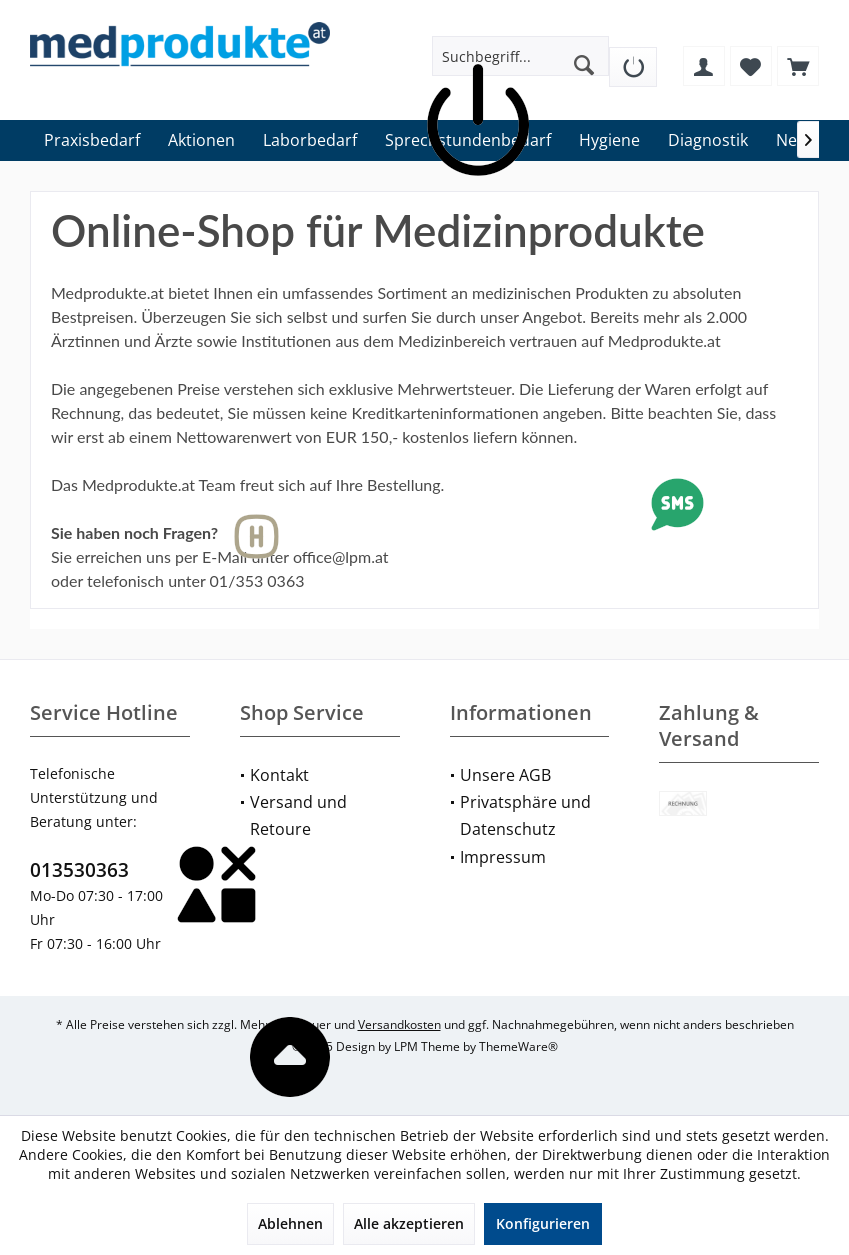 This screenshot has height=1255, width=849. I want to click on access hospital or medical services, so click(256, 536).